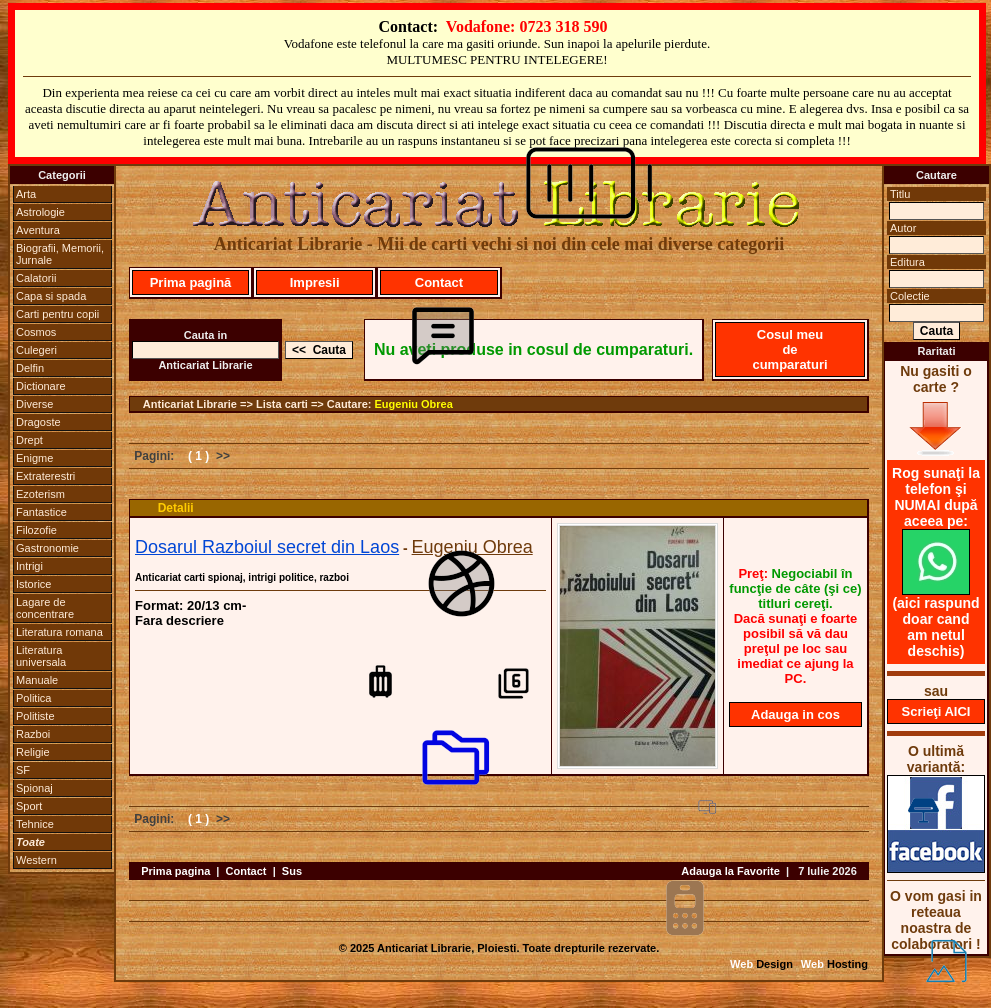 This screenshot has height=1008, width=991. What do you see at coordinates (443, 331) in the screenshot?
I see `open chat or messaging` at bounding box center [443, 331].